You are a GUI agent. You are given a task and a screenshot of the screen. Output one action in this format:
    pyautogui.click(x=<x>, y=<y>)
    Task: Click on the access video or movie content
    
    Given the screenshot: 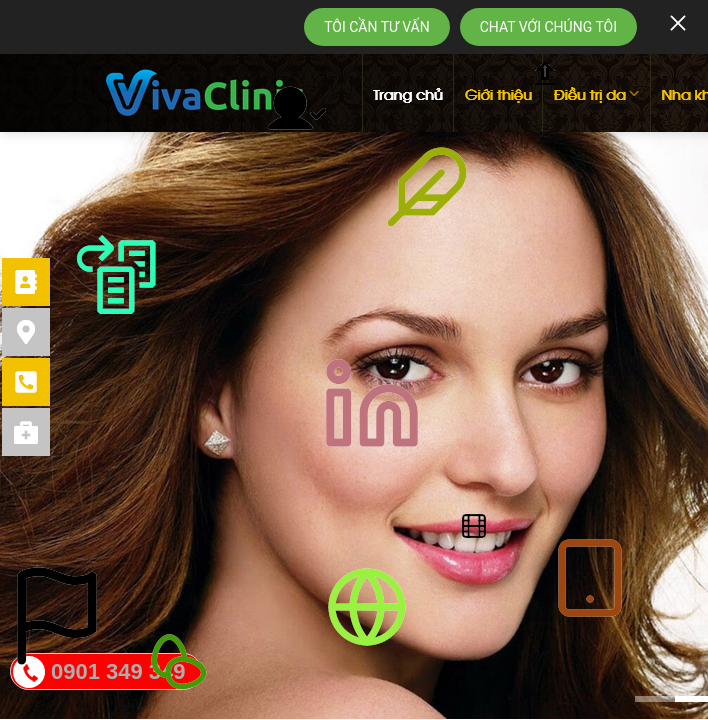 What is the action you would take?
    pyautogui.click(x=474, y=526)
    